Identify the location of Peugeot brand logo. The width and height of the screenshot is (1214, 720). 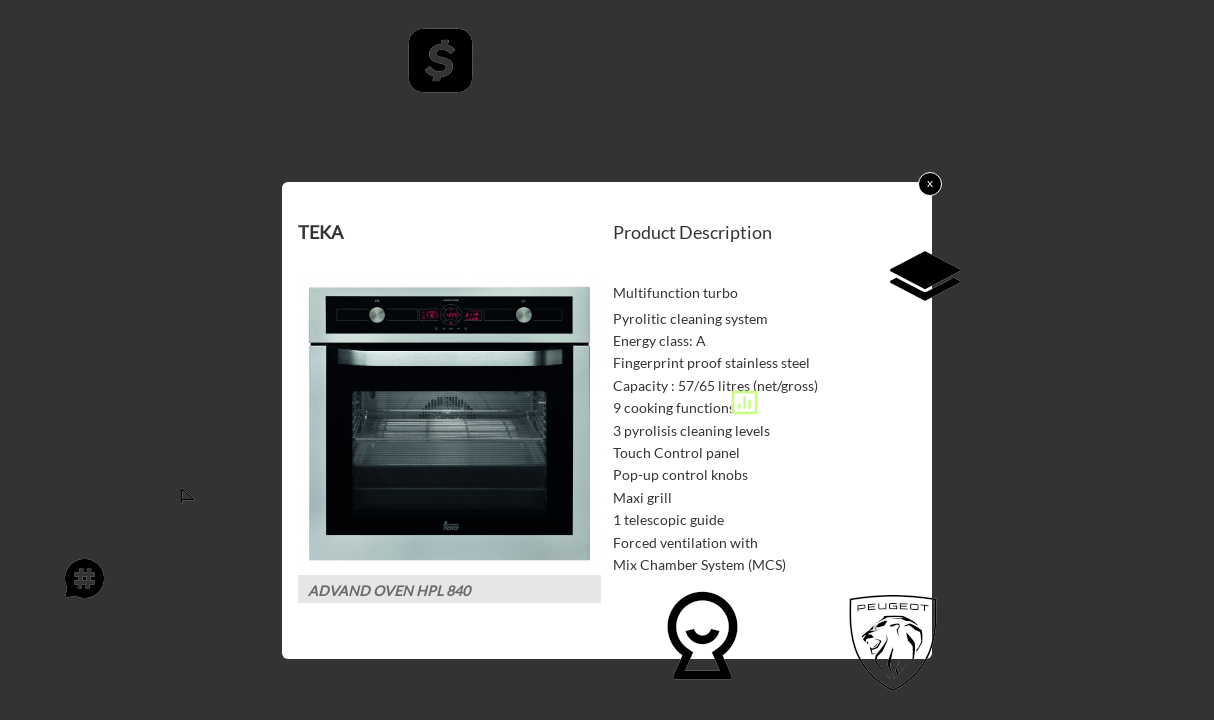
(893, 643).